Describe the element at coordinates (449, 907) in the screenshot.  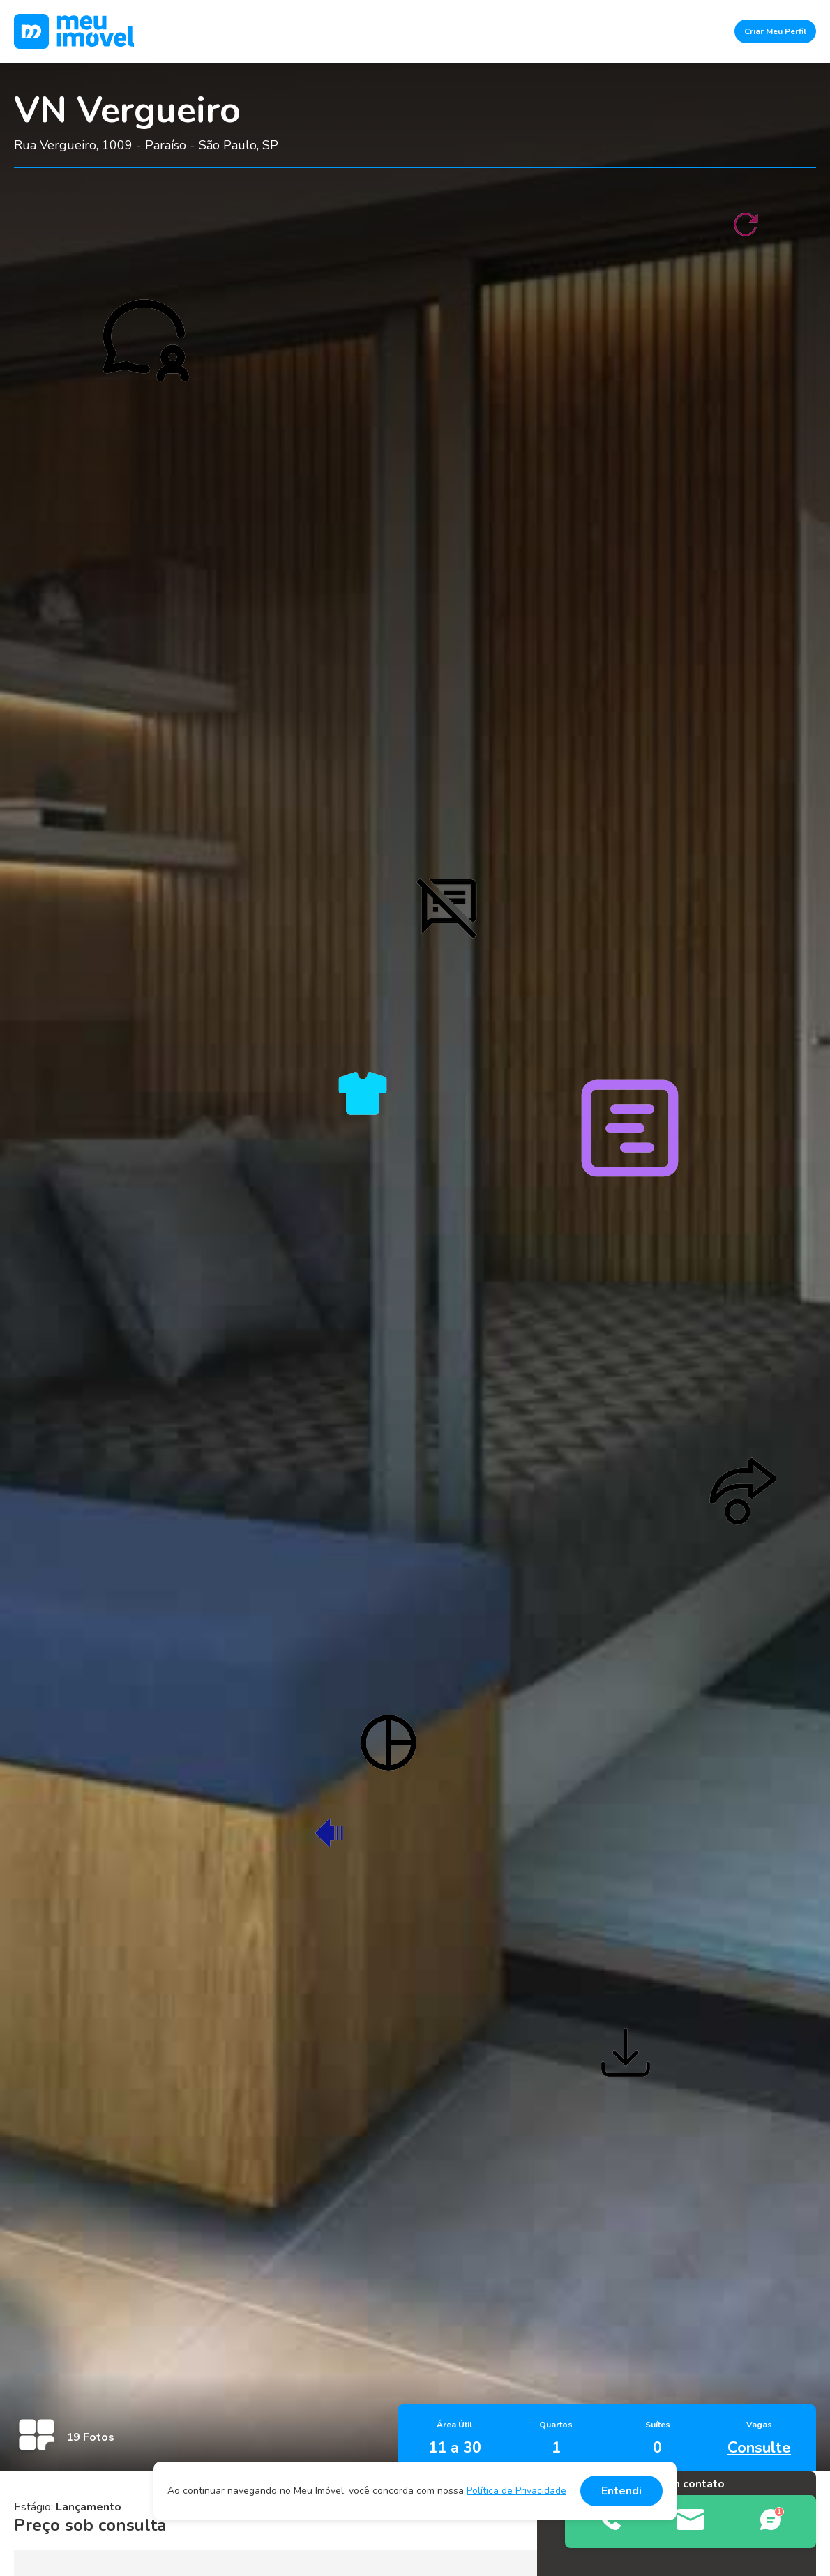
I see `mute or disable speaker notes` at that location.